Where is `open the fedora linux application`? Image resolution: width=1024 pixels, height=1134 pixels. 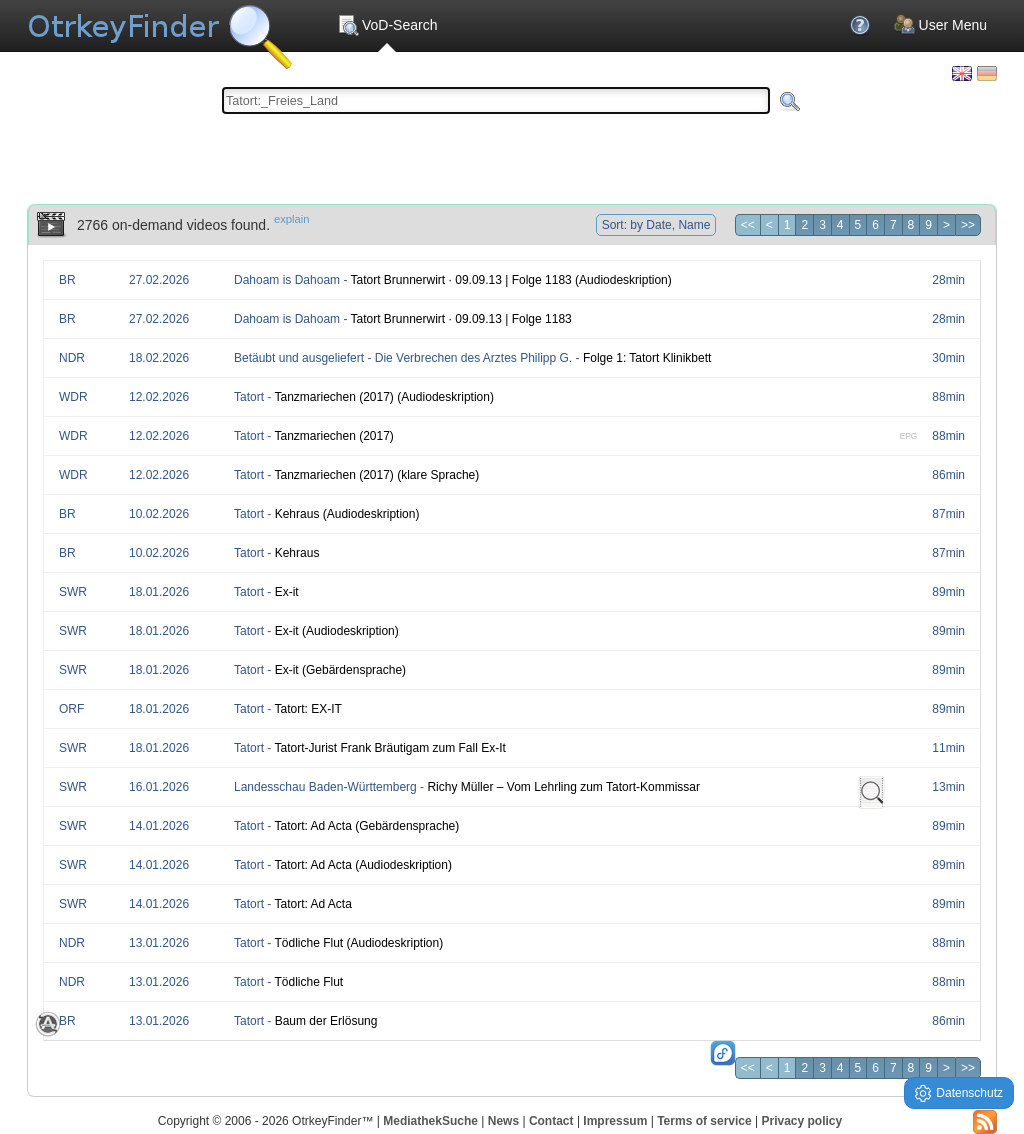 open the fedora linux application is located at coordinates (723, 1053).